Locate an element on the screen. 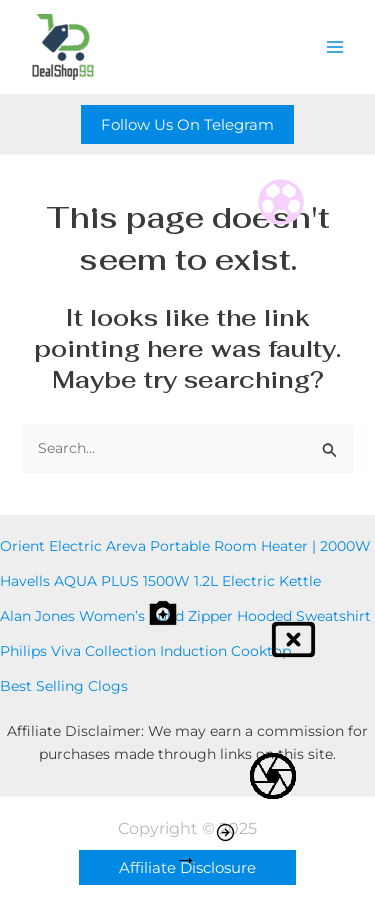  access soccer or football-related content is located at coordinates (281, 202).